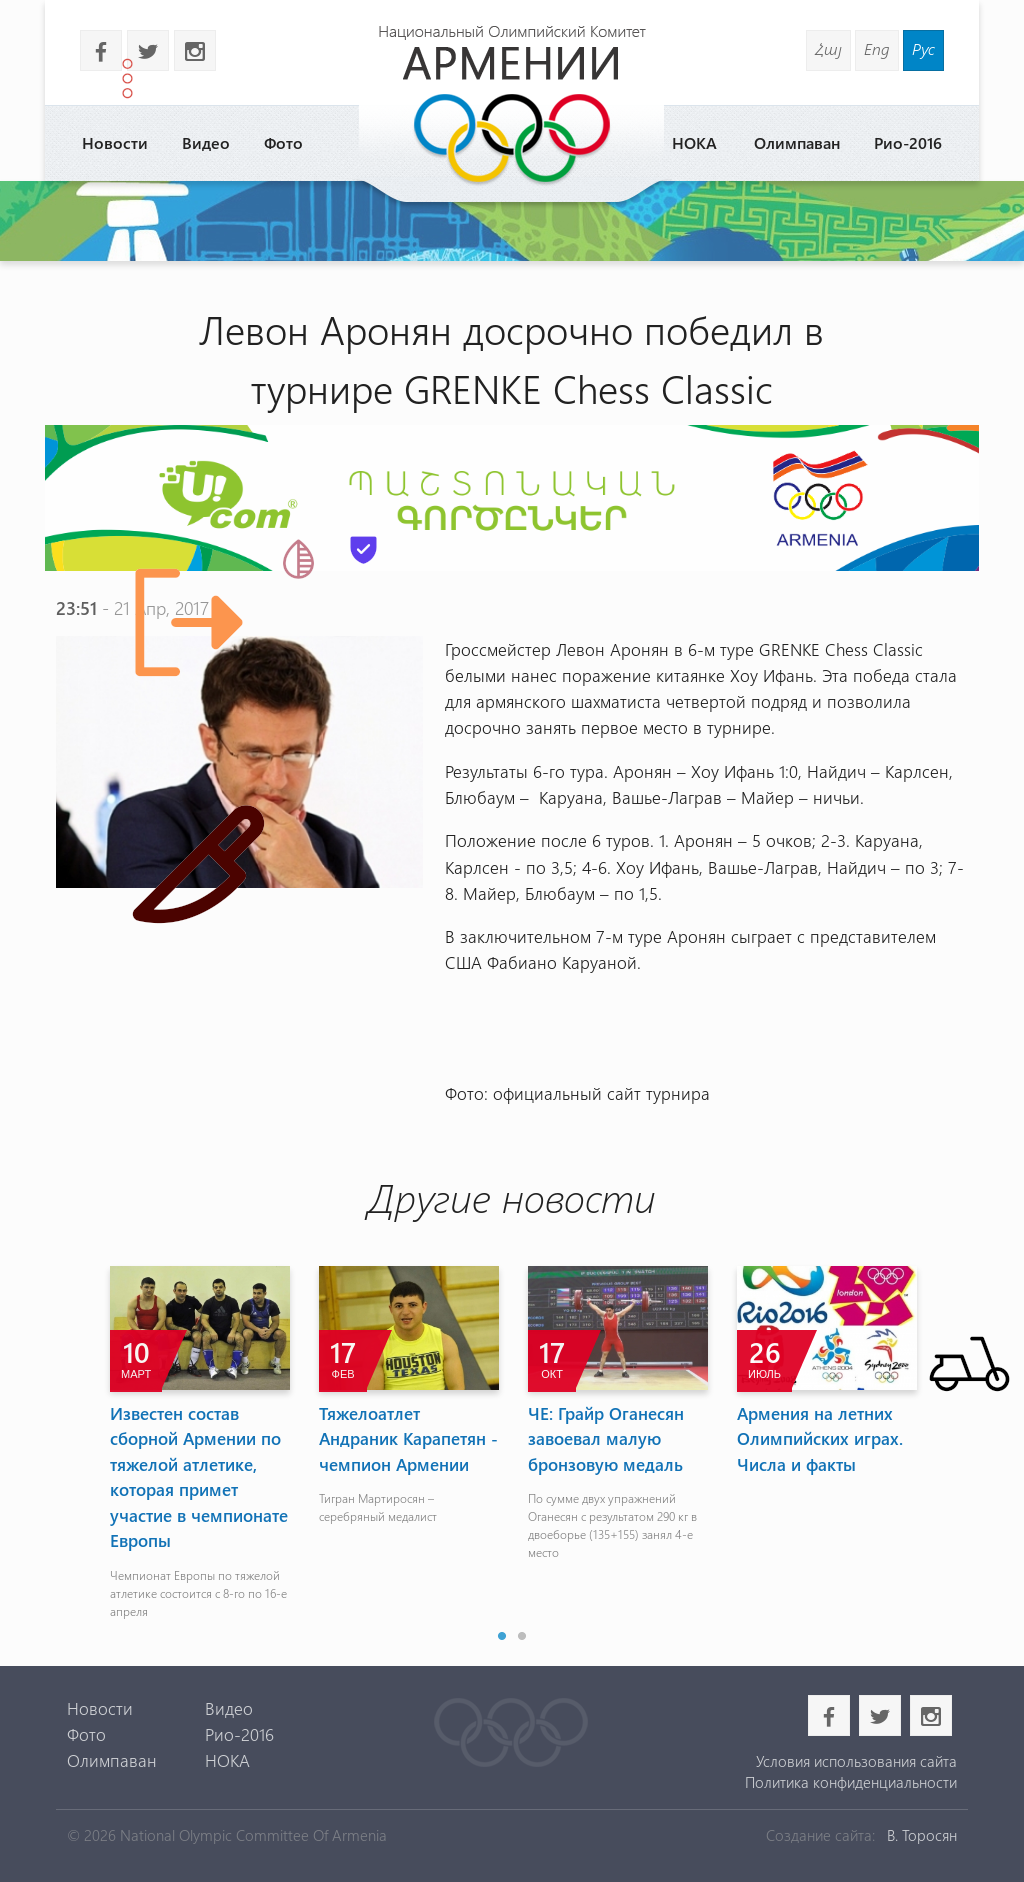  I want to click on select moped or scooter delivery option, so click(969, 1366).